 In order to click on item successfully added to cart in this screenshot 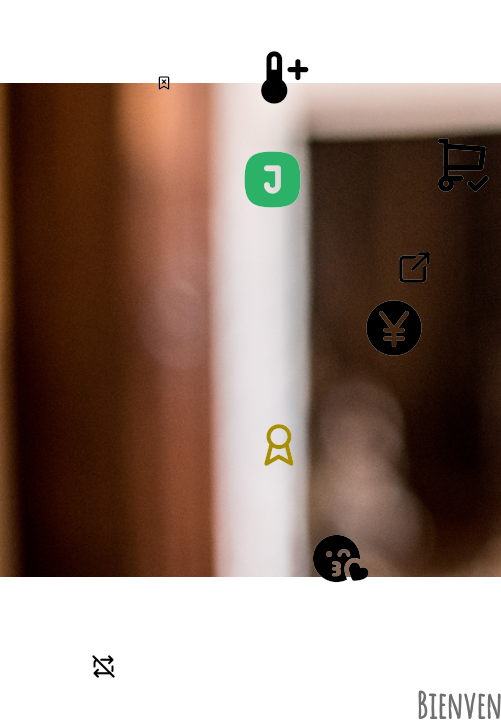, I will do `click(462, 165)`.